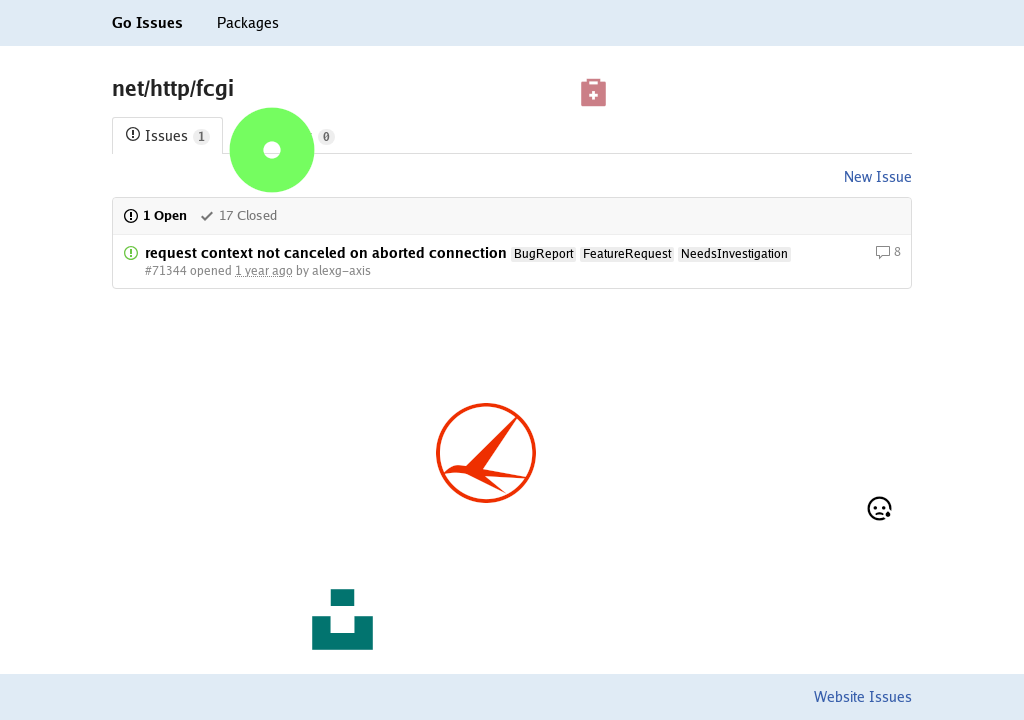 The image size is (1024, 720). Describe the element at coordinates (593, 92) in the screenshot. I see `access medical records or patient files` at that location.